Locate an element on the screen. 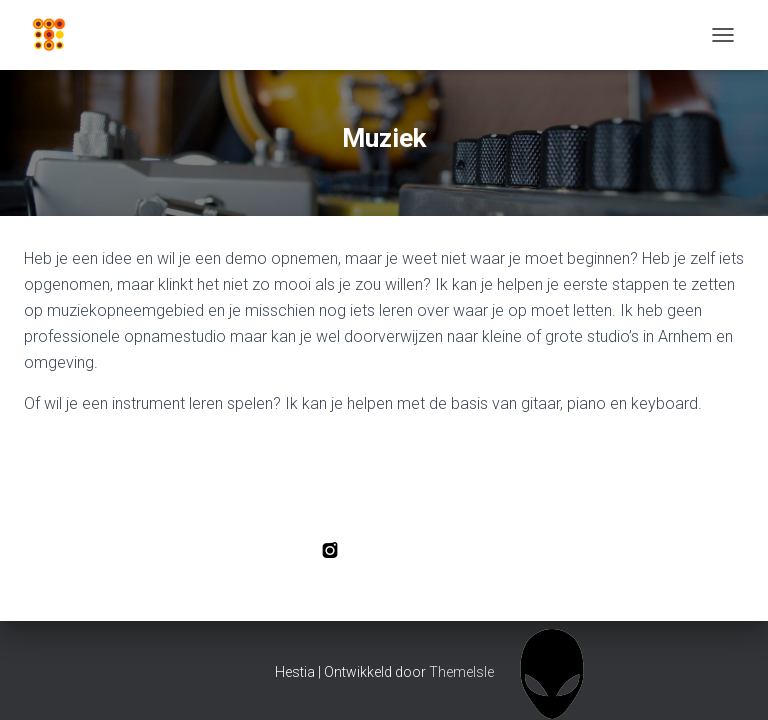 This screenshot has height=720, width=768. Alienware brand logo is located at coordinates (552, 674).